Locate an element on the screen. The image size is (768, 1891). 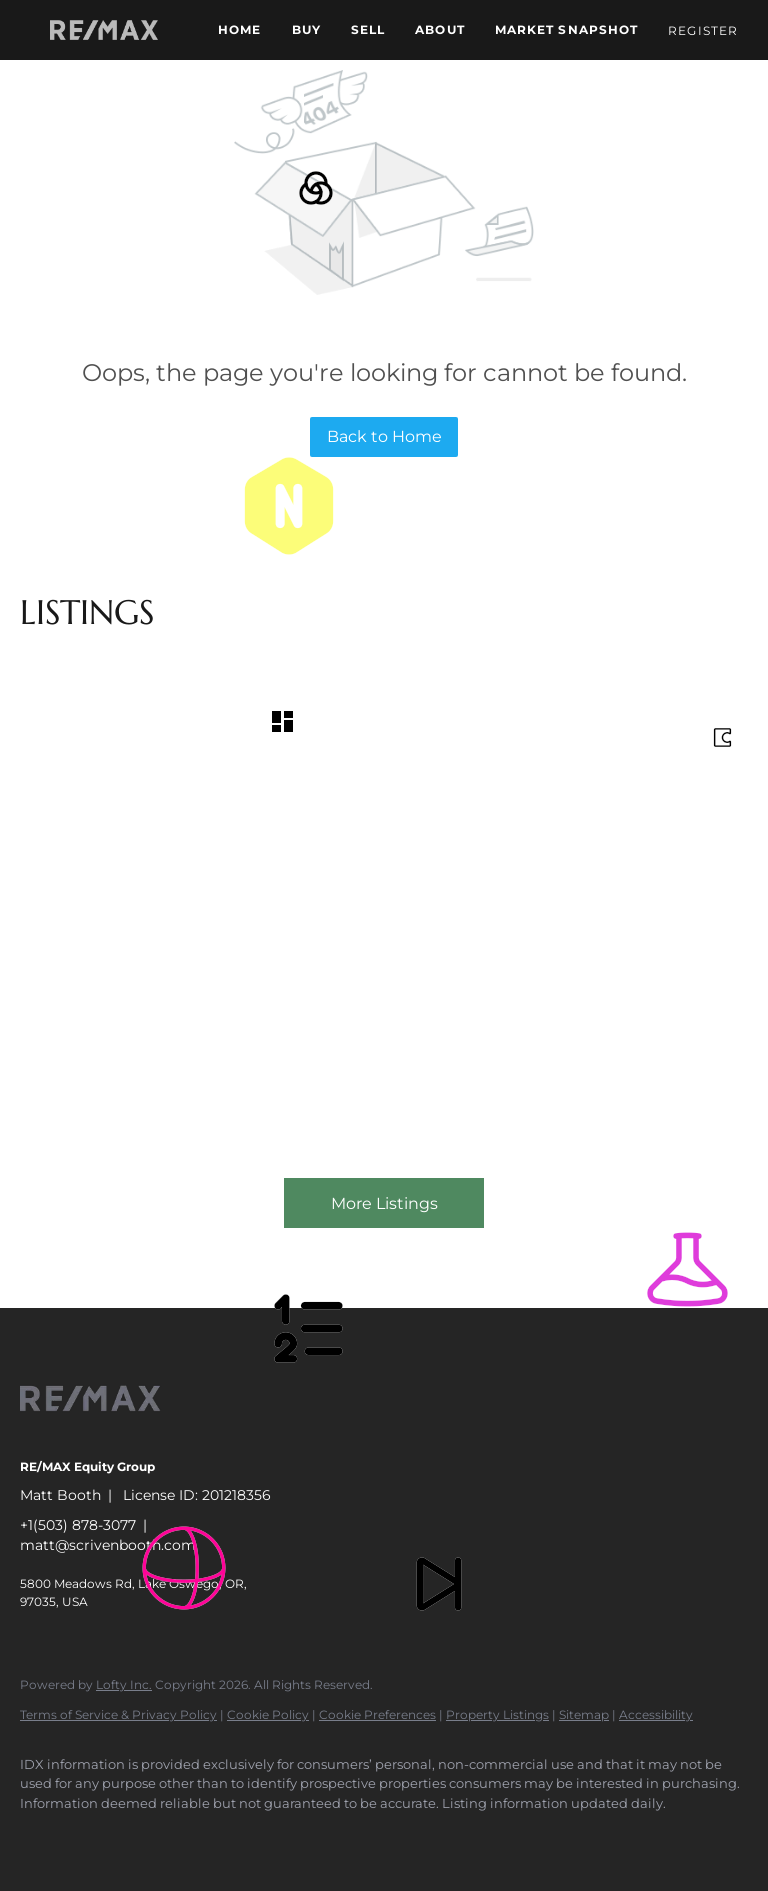
skip to the next track or video is located at coordinates (439, 1584).